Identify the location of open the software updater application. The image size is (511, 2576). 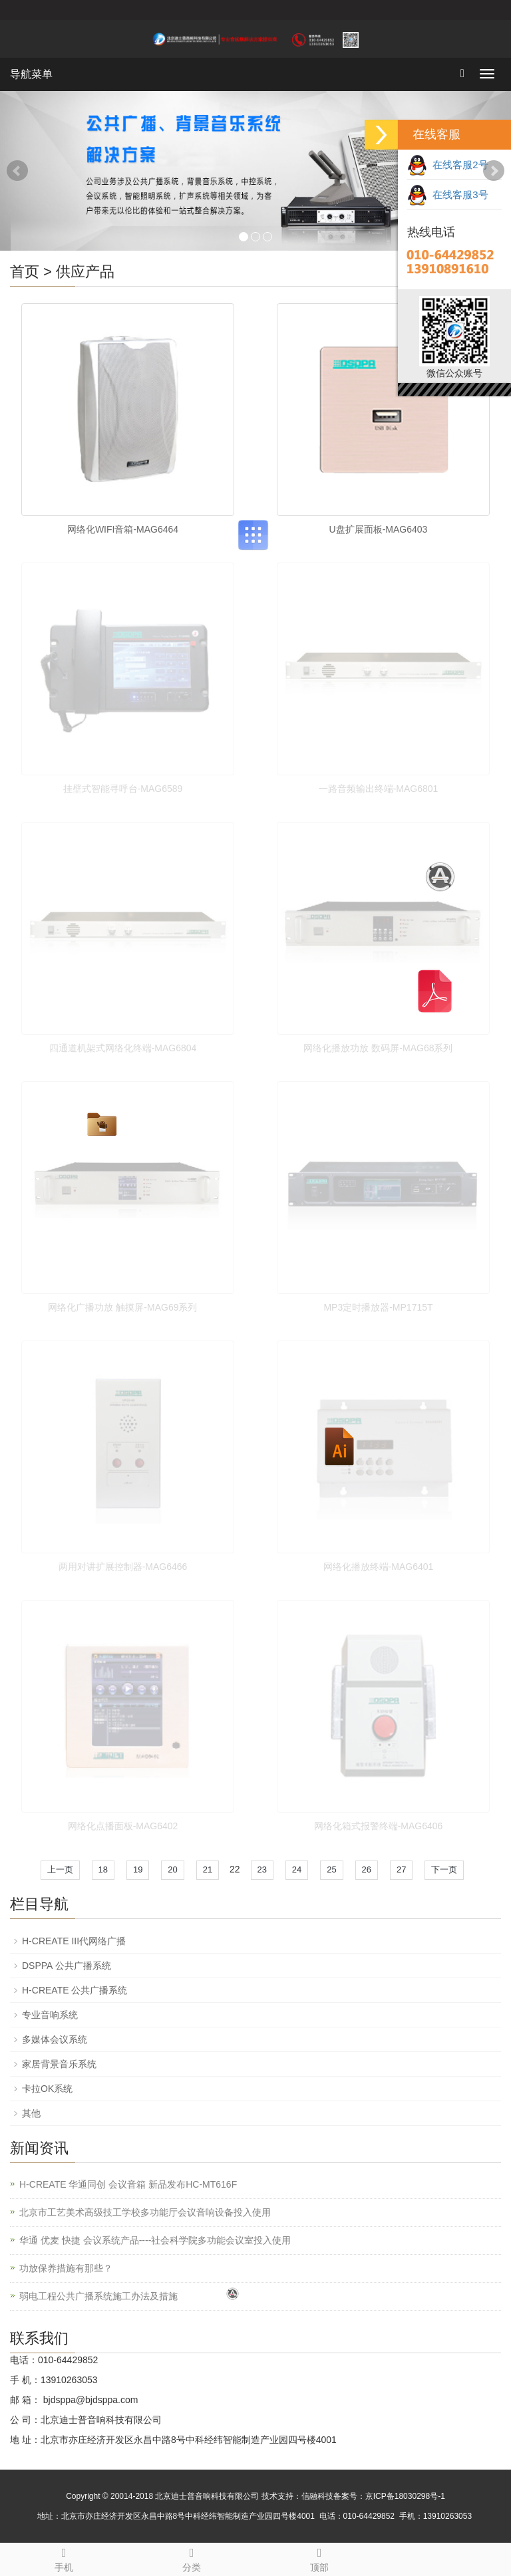
(232, 2293).